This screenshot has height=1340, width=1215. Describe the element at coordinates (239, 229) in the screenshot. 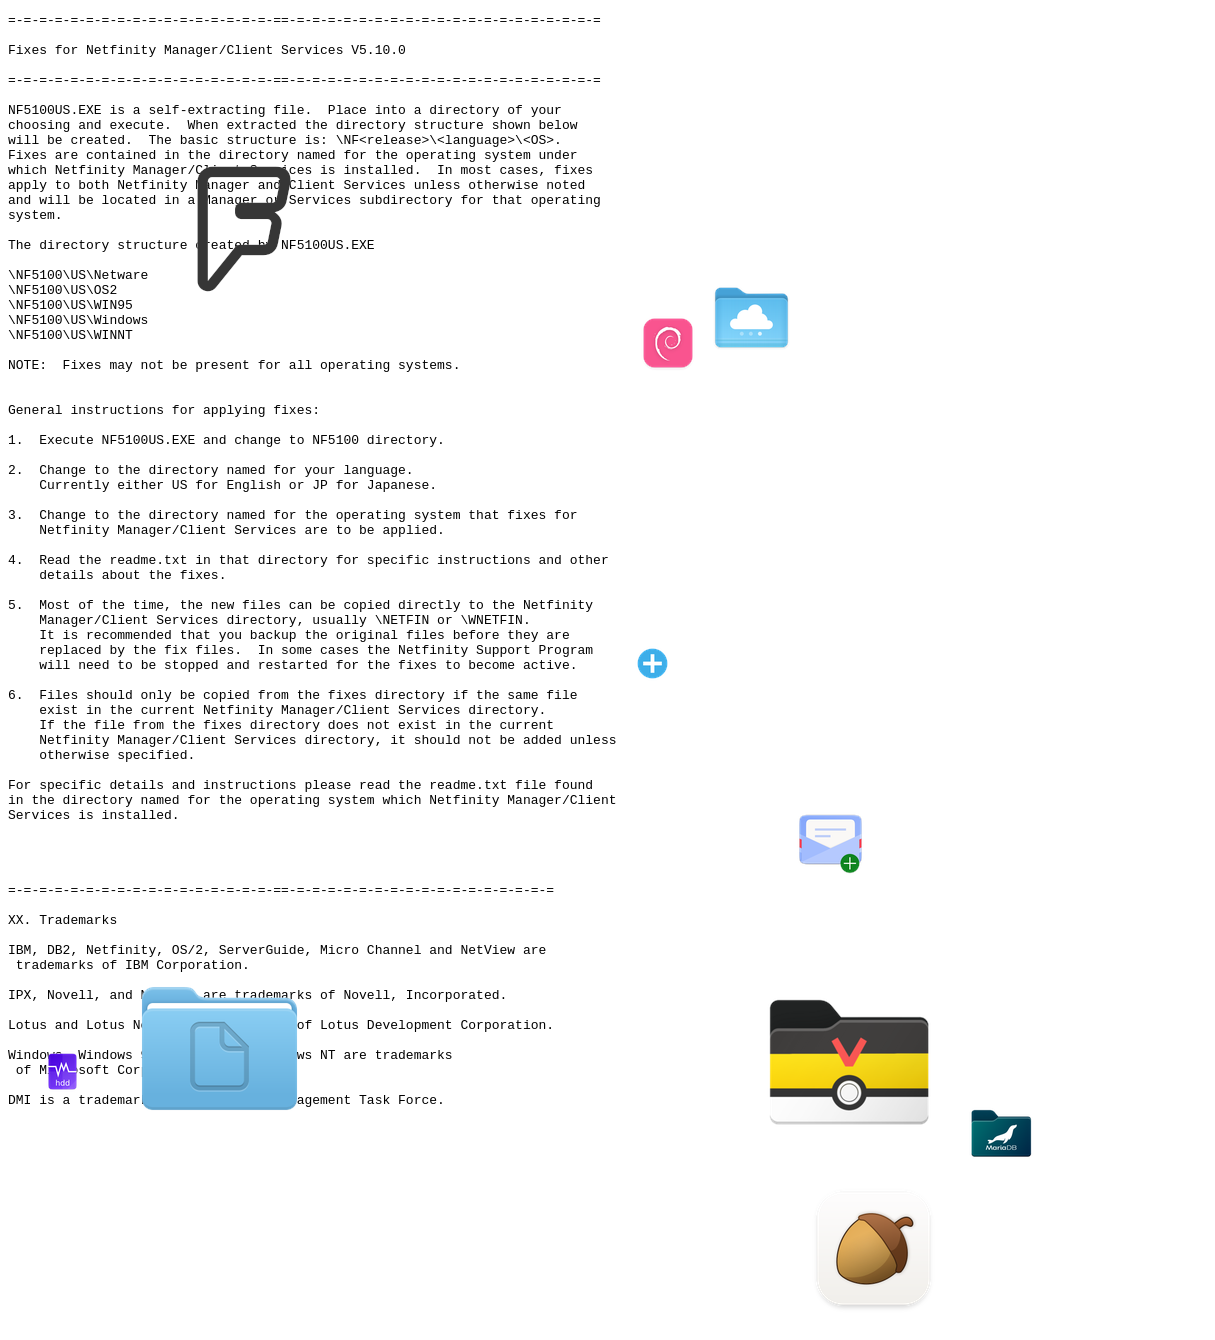

I see `connect your foursquare account` at that location.